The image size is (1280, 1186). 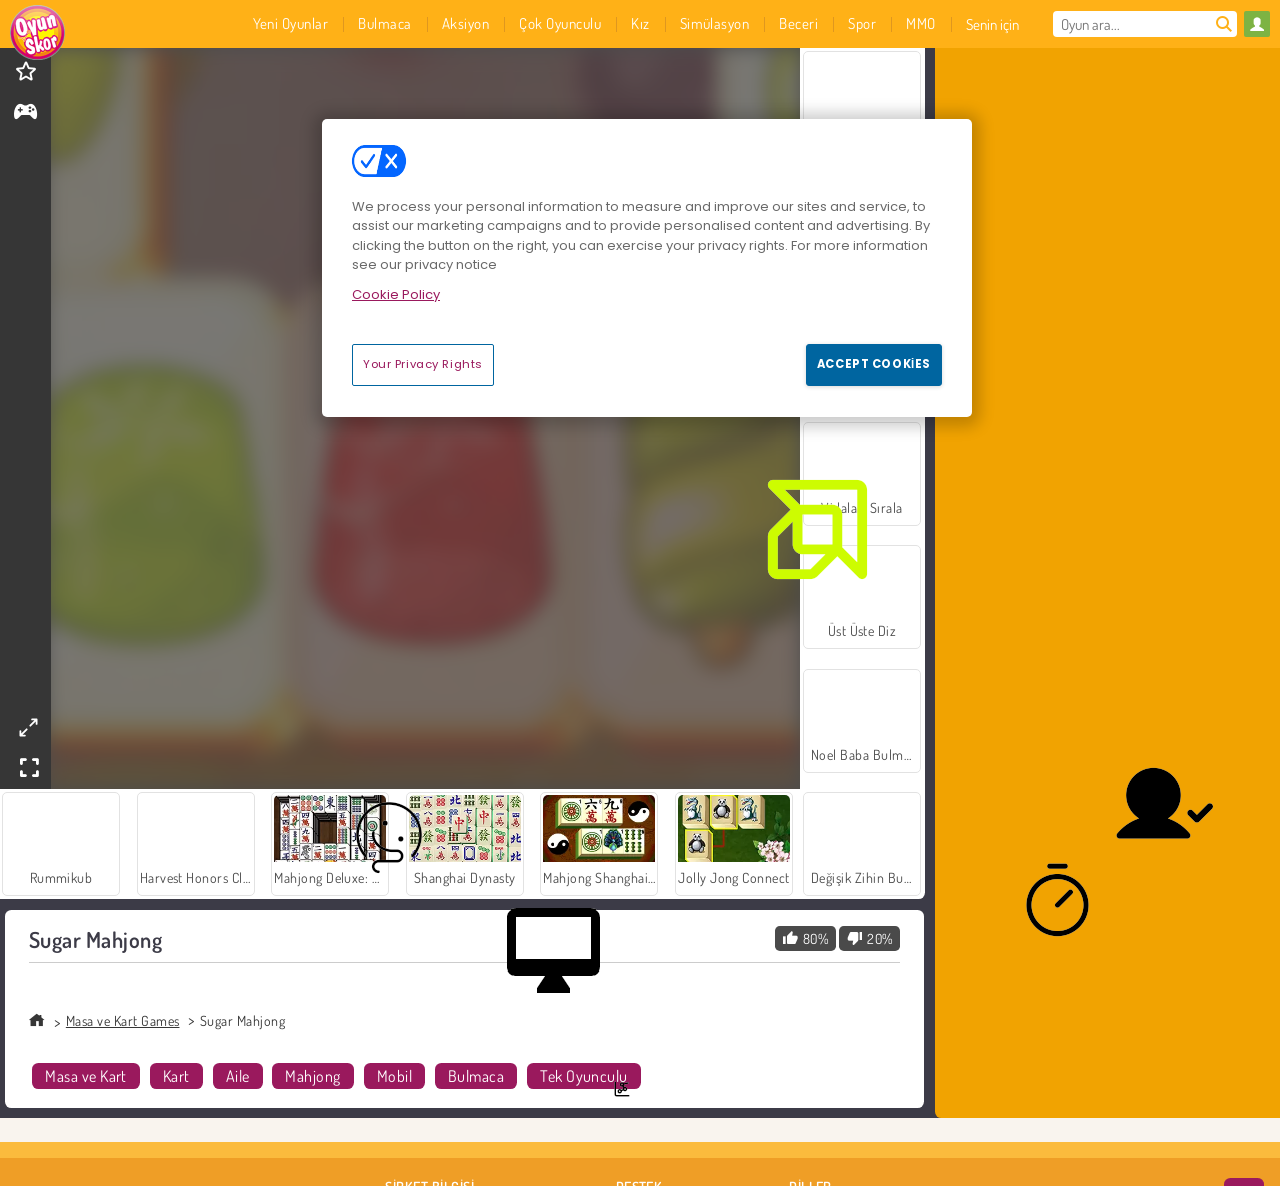 What do you see at coordinates (1057, 902) in the screenshot?
I see `set a countdown timer` at bounding box center [1057, 902].